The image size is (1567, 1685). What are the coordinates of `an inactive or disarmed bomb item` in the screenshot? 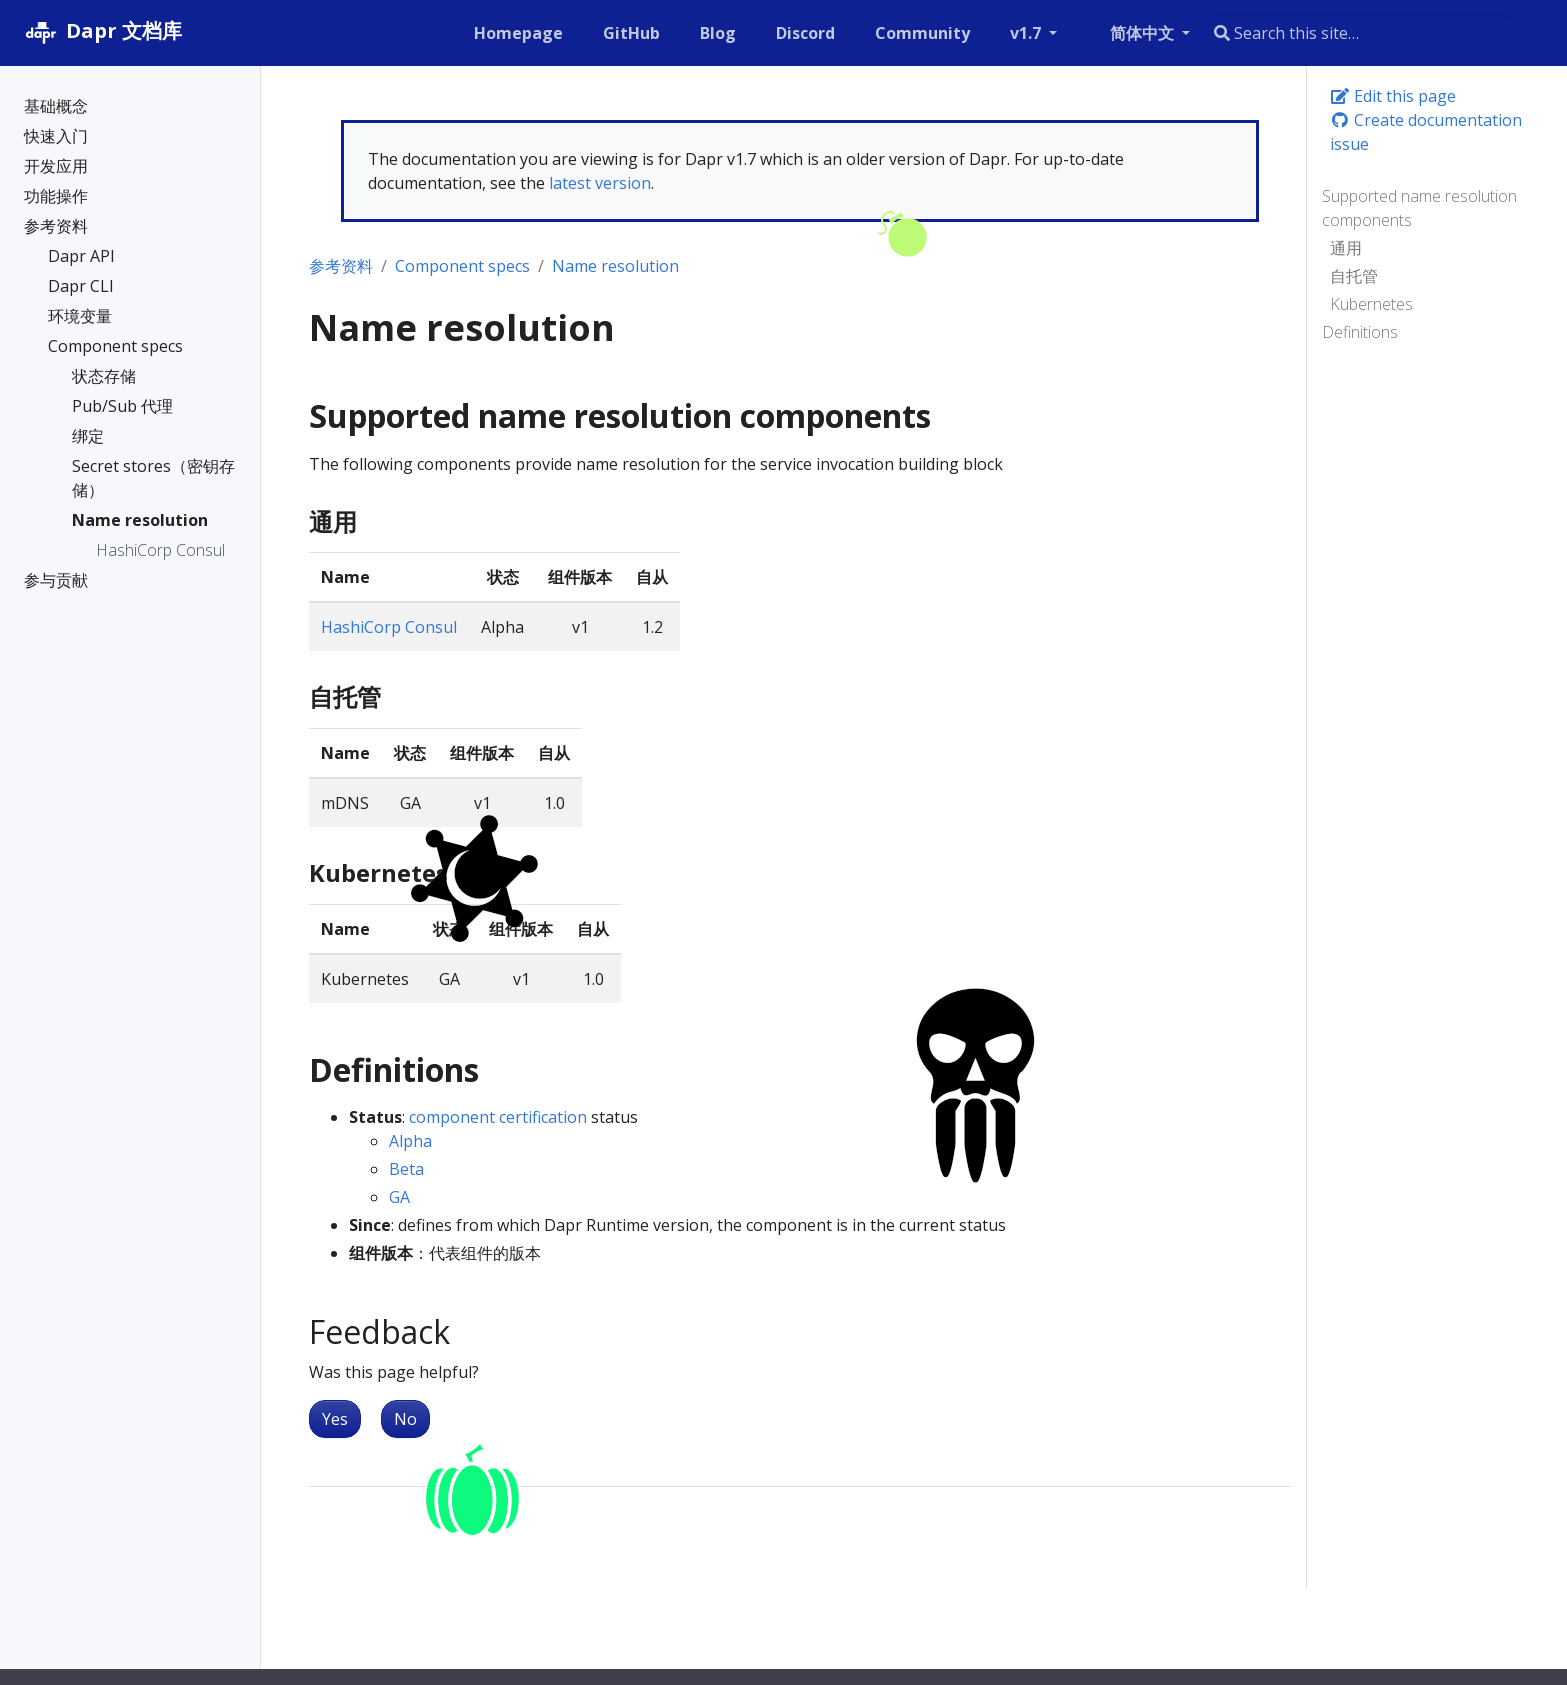 It's located at (902, 233).